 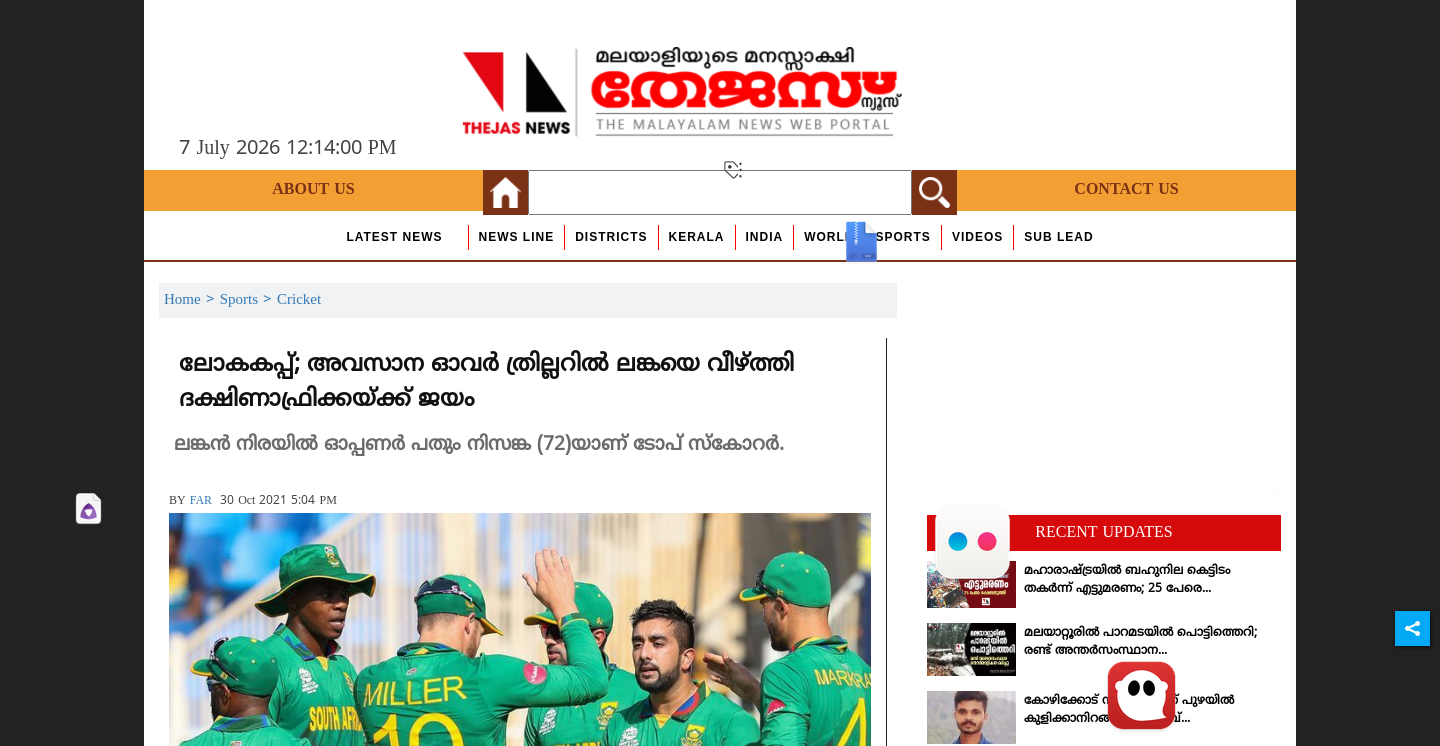 What do you see at coordinates (861, 242) in the screenshot?
I see `a virtualbox virtual hard disk file` at bounding box center [861, 242].